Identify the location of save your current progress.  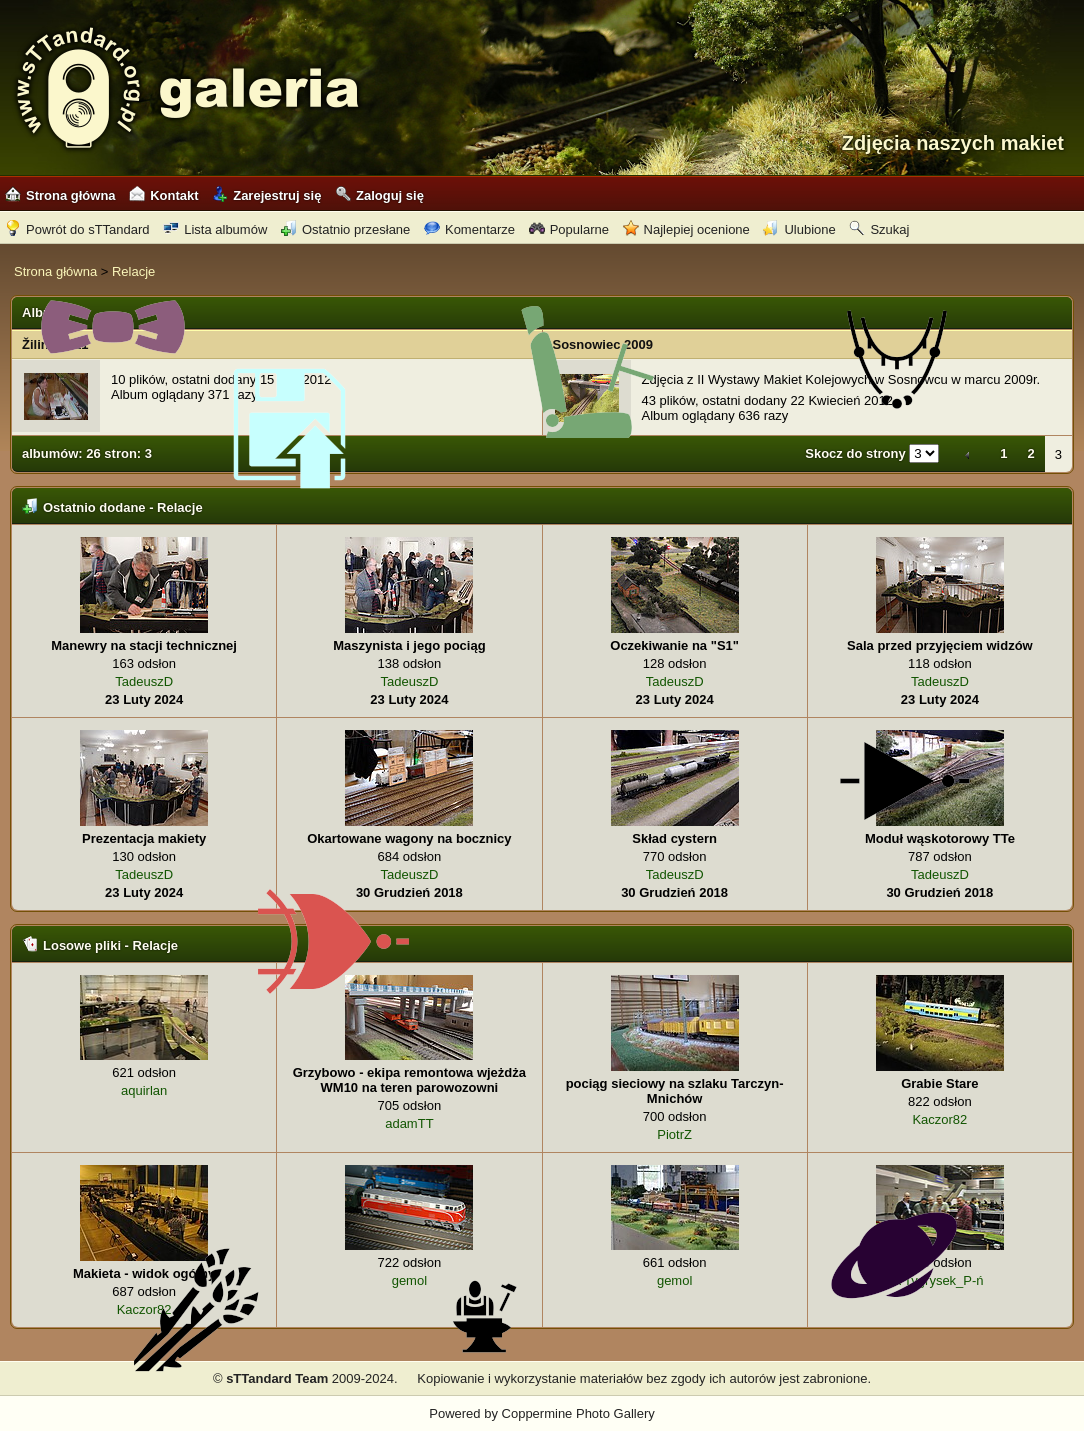
(289, 424).